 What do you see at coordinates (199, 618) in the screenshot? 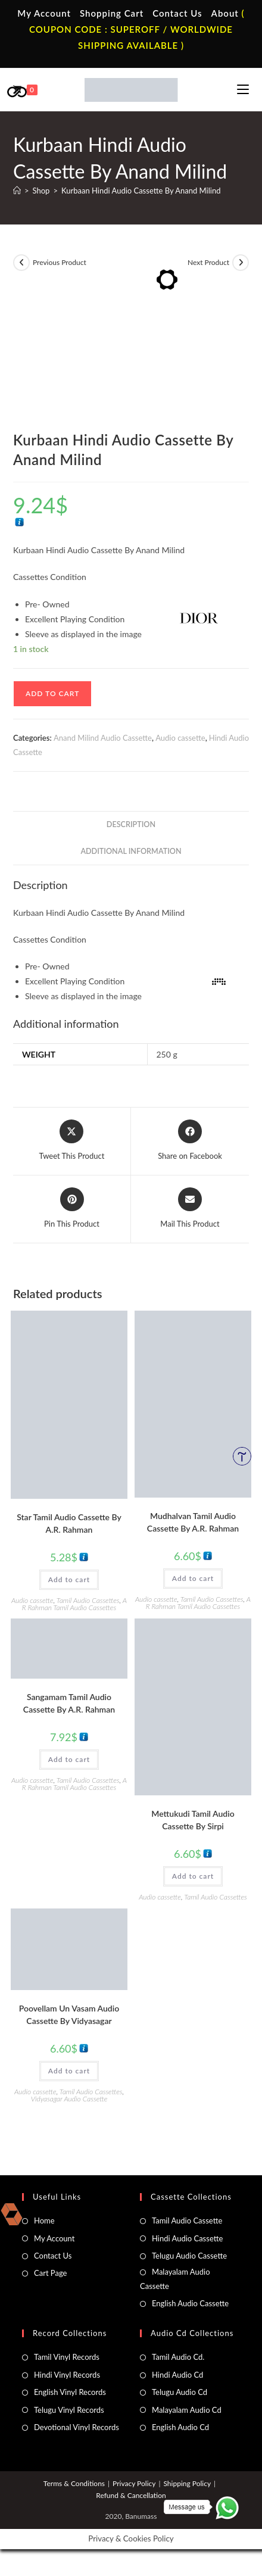
I see `visit the Dior official website` at bounding box center [199, 618].